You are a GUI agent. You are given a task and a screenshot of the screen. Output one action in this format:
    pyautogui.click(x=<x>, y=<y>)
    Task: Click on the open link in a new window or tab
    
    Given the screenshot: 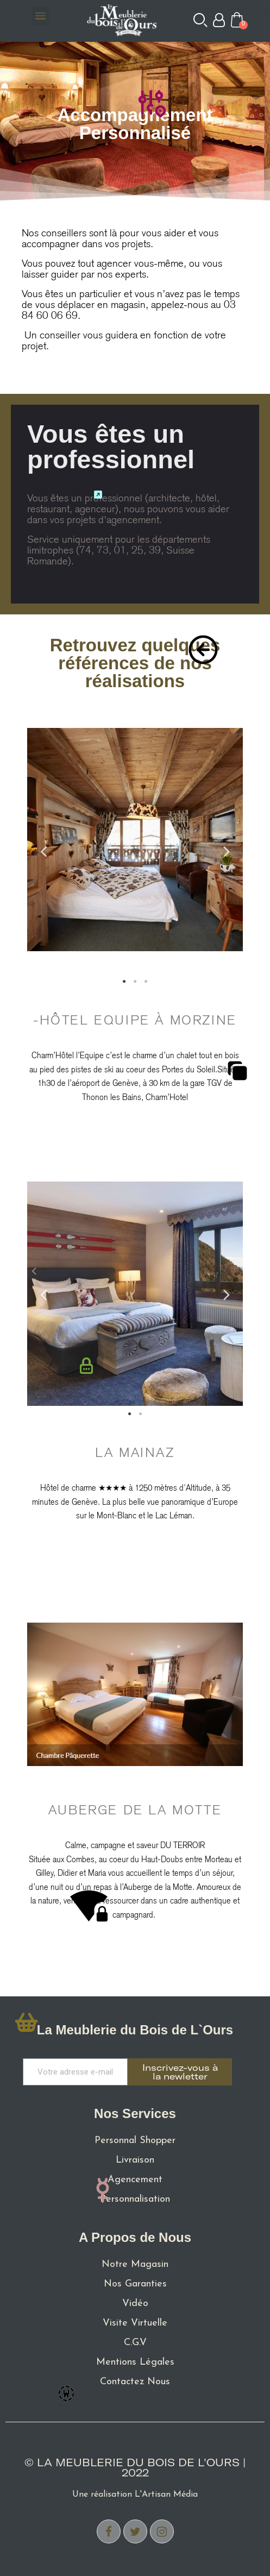 What is the action you would take?
    pyautogui.click(x=98, y=494)
    